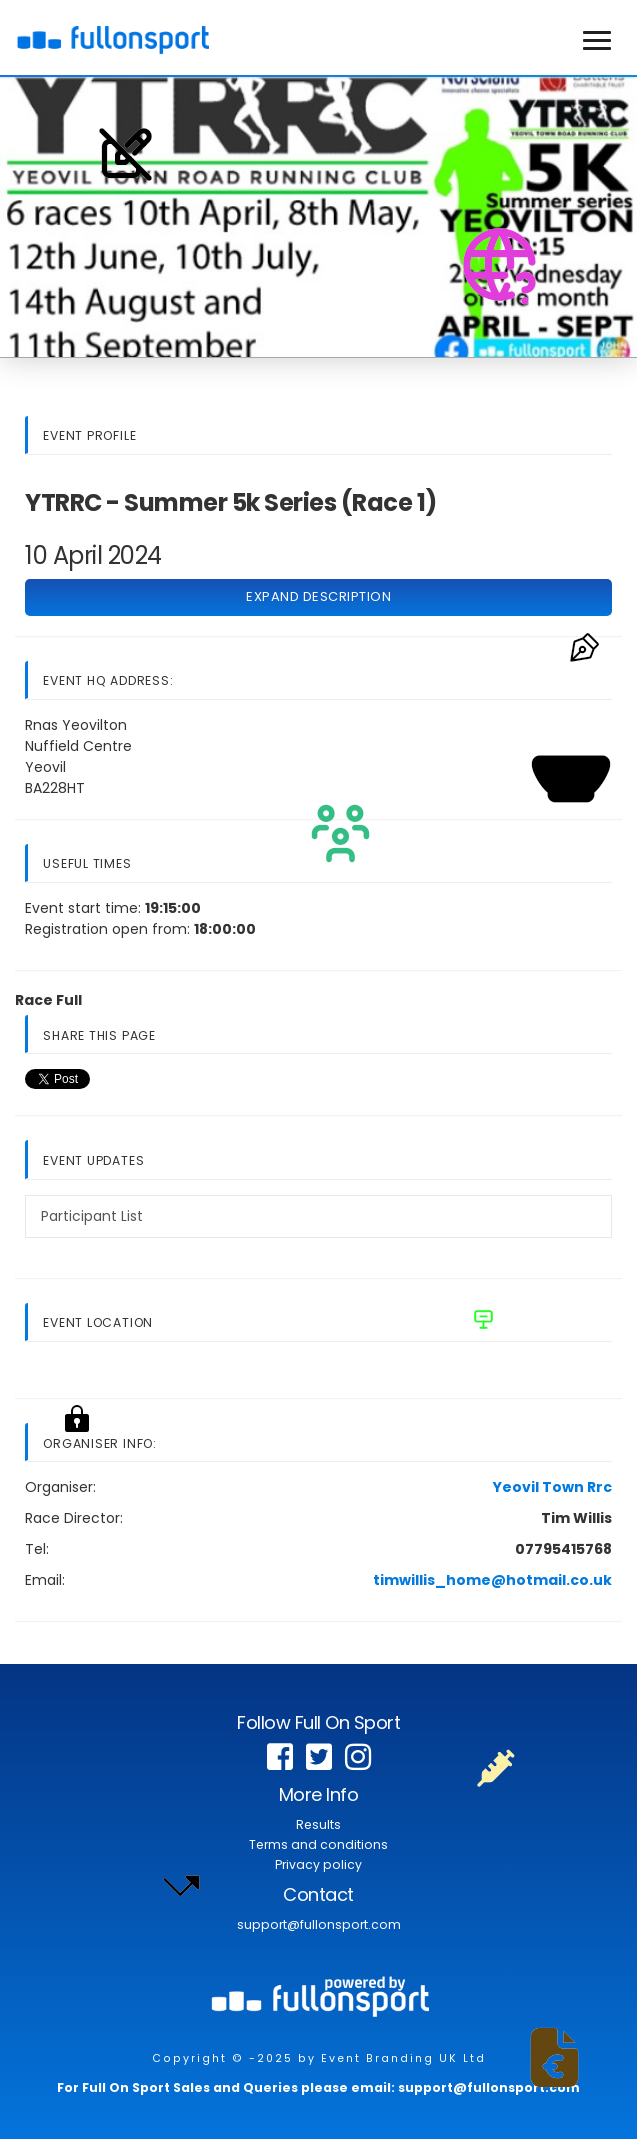 The height and width of the screenshot is (2139, 637). What do you see at coordinates (554, 2057) in the screenshot?
I see `view euro currency document` at bounding box center [554, 2057].